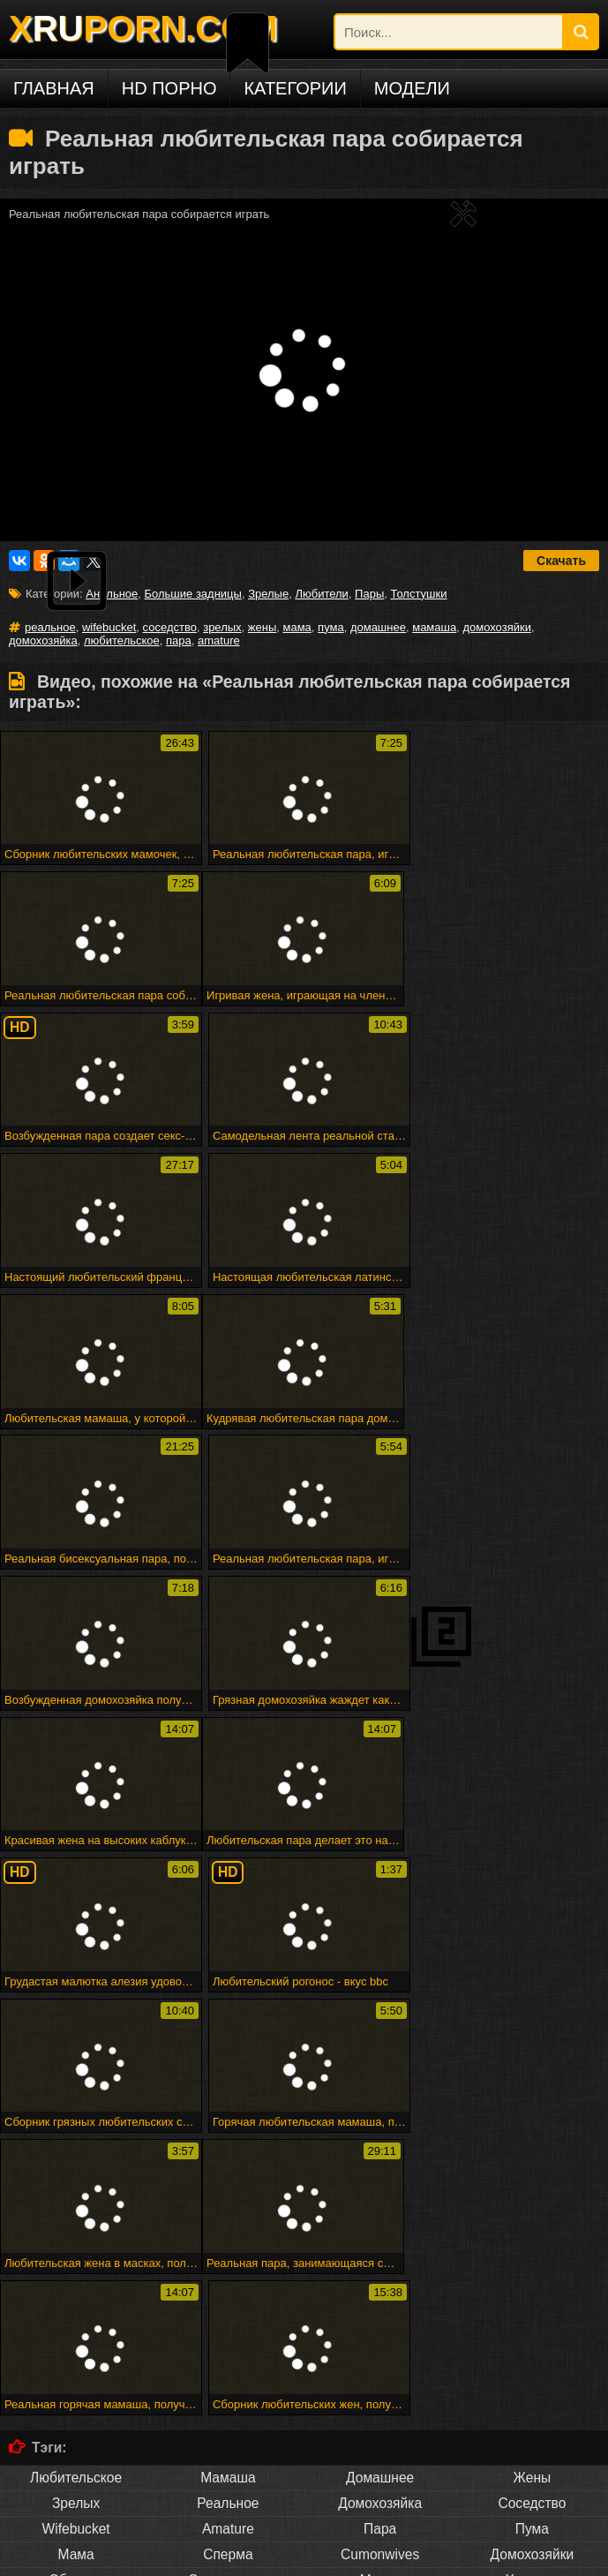  What do you see at coordinates (77, 581) in the screenshot?
I see `start a slideshow presentation` at bounding box center [77, 581].